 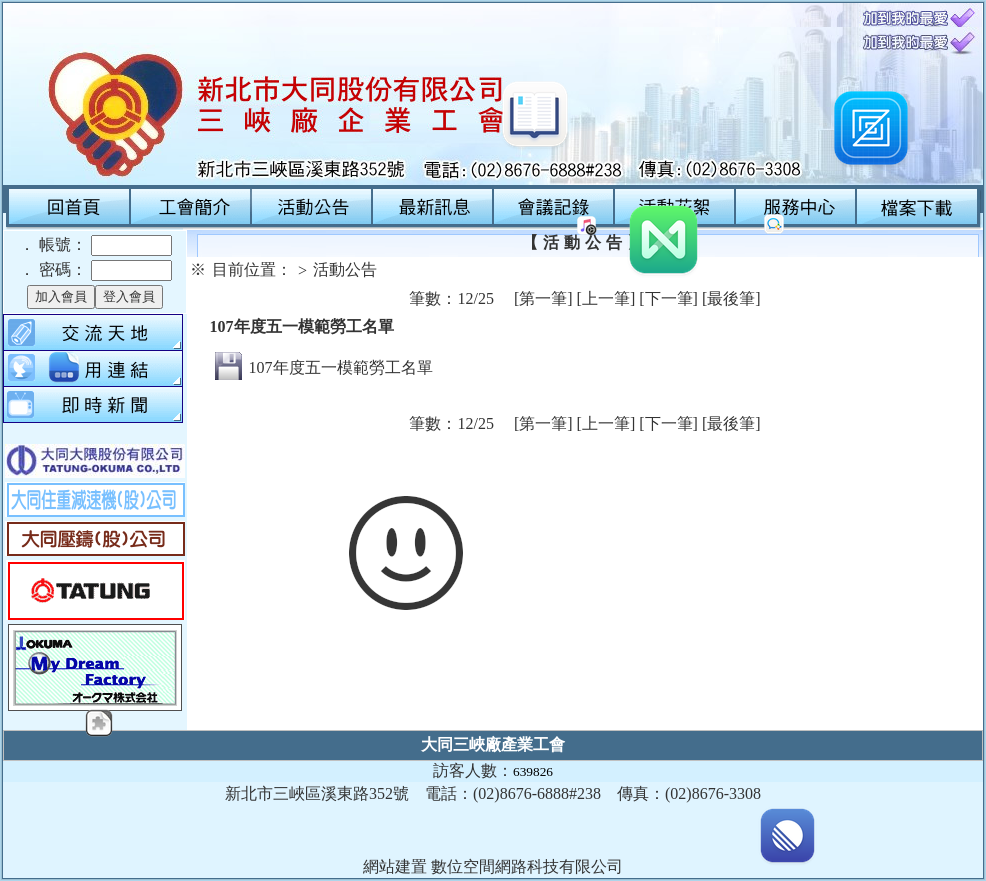 What do you see at coordinates (787, 835) in the screenshot?
I see `open the Linear app` at bounding box center [787, 835].